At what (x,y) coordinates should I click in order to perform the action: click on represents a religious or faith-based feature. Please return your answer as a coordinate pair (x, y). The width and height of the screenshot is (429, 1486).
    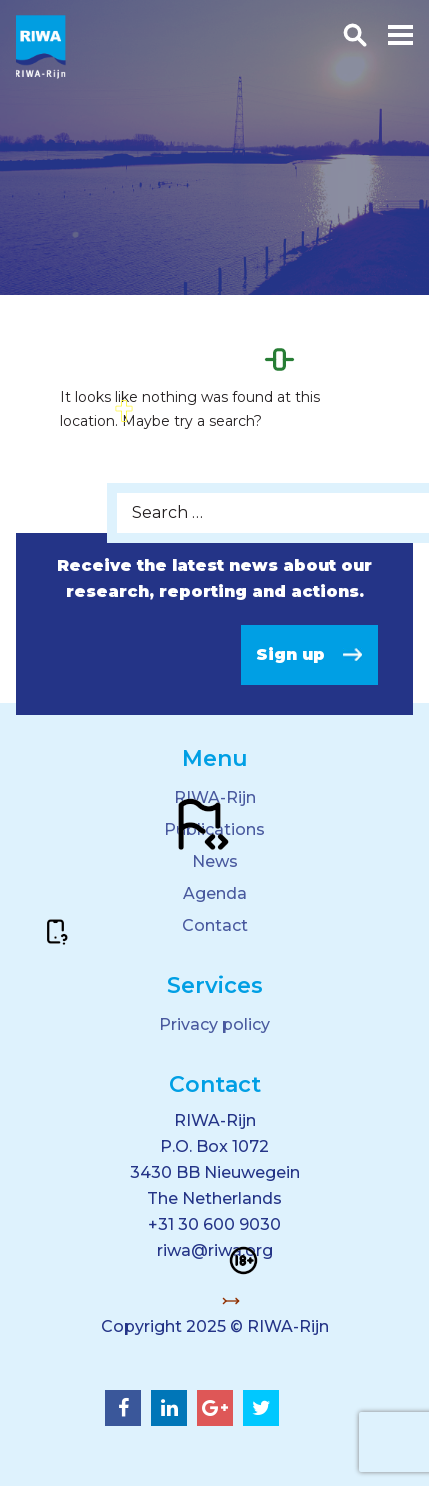
    Looking at the image, I should click on (124, 411).